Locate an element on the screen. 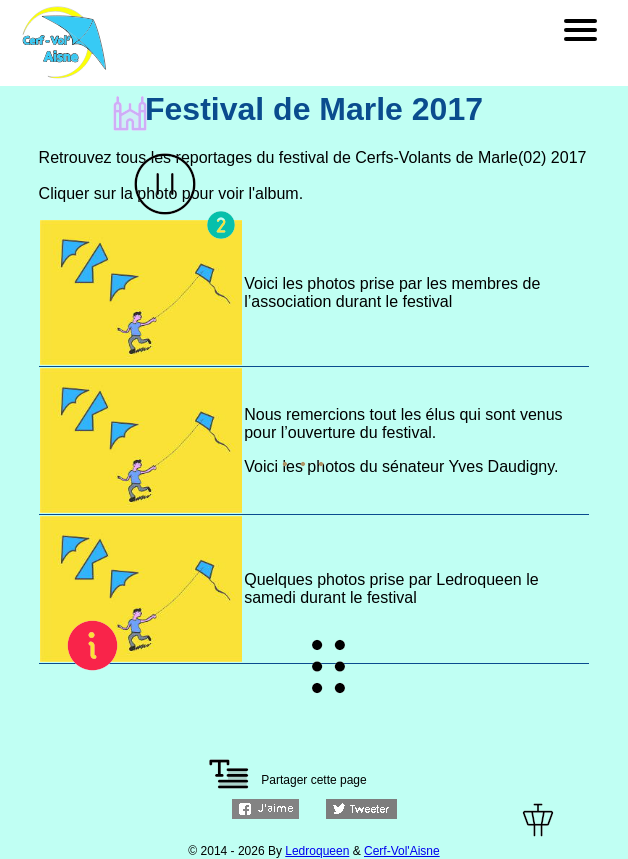  view more information or details is located at coordinates (92, 645).